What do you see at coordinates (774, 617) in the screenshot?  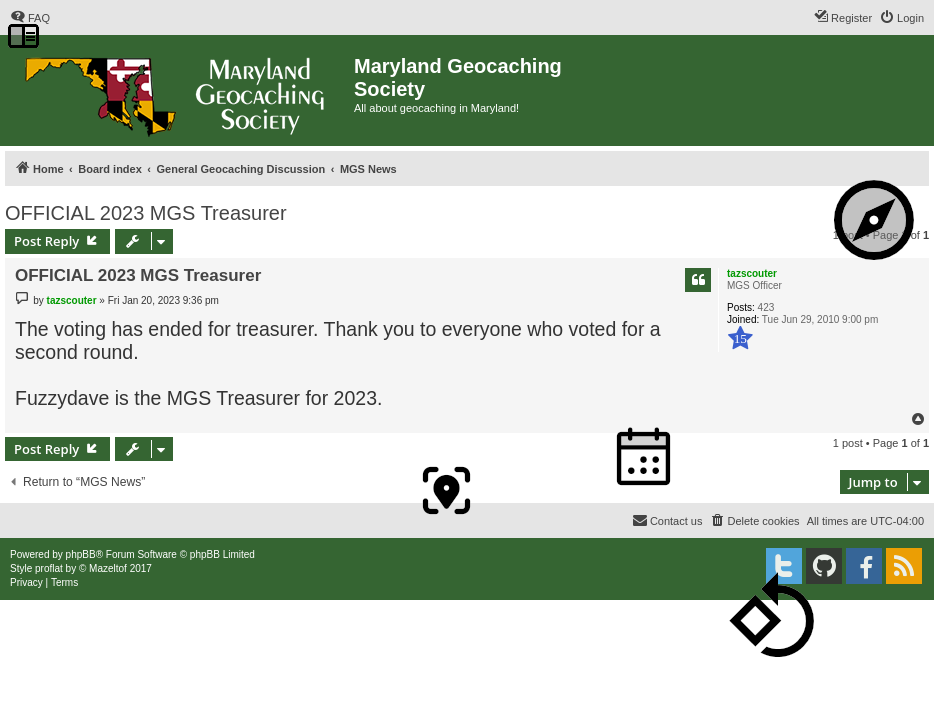 I see `rotate image 90 degrees counterclockwise` at bounding box center [774, 617].